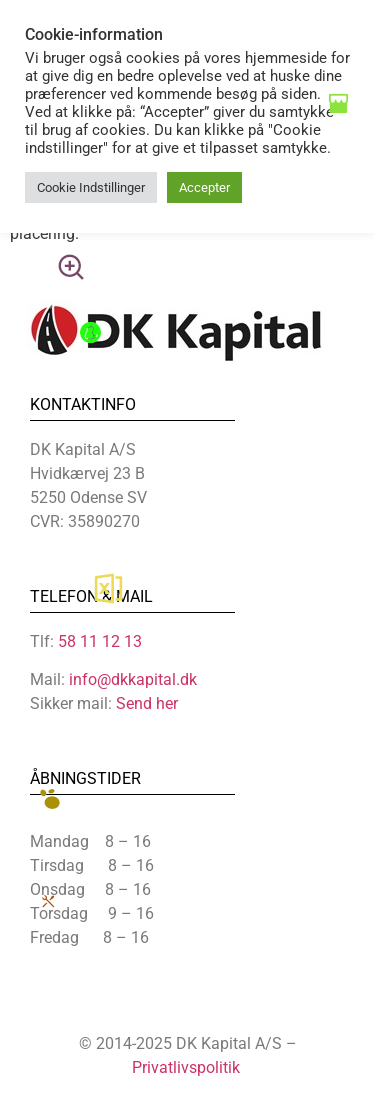 This screenshot has height=1115, width=375. What do you see at coordinates (108, 588) in the screenshot?
I see `open an excel spreadsheet file` at bounding box center [108, 588].